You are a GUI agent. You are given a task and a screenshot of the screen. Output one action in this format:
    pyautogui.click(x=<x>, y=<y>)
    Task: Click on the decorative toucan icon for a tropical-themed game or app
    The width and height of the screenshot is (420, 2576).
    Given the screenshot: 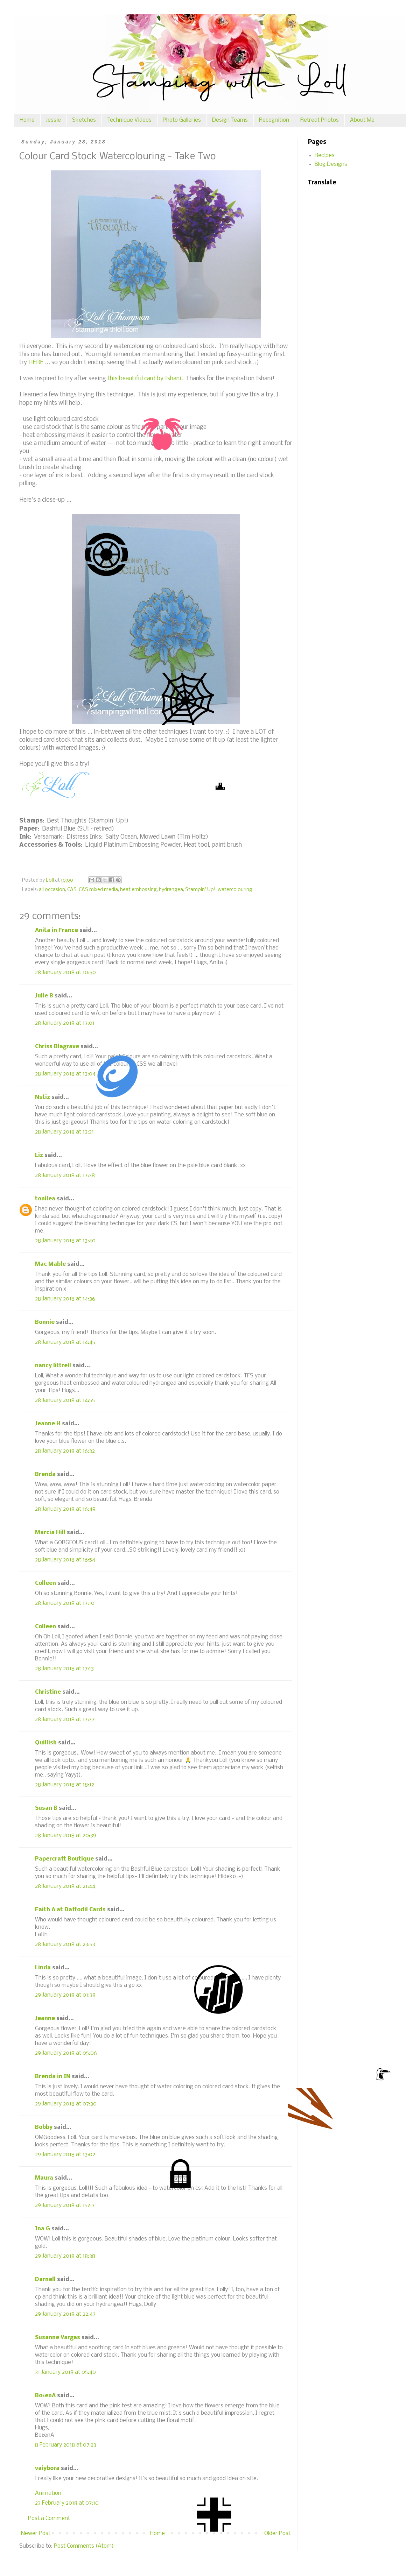 What is the action you would take?
    pyautogui.click(x=384, y=2074)
    